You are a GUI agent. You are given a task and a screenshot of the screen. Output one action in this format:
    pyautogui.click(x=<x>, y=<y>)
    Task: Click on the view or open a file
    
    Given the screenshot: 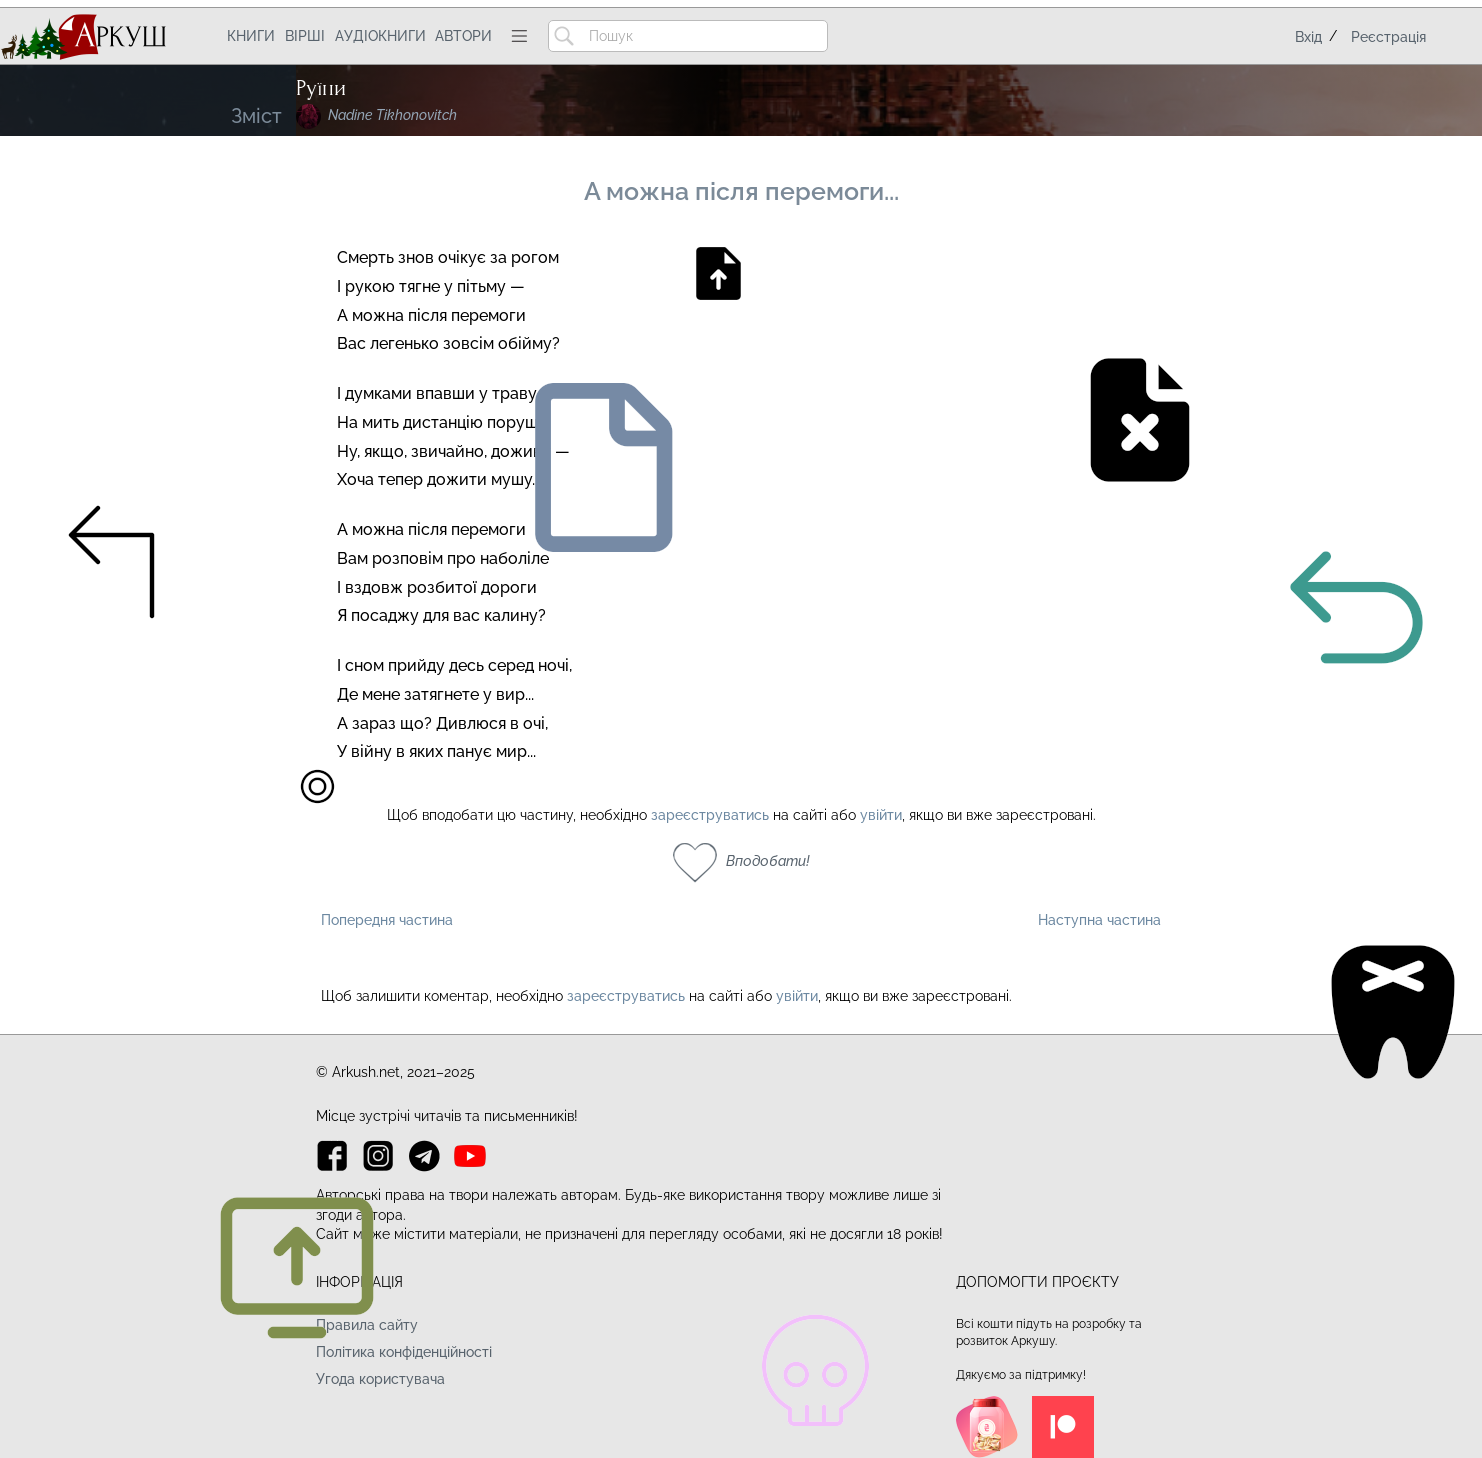 What is the action you would take?
    pyautogui.click(x=598, y=467)
    